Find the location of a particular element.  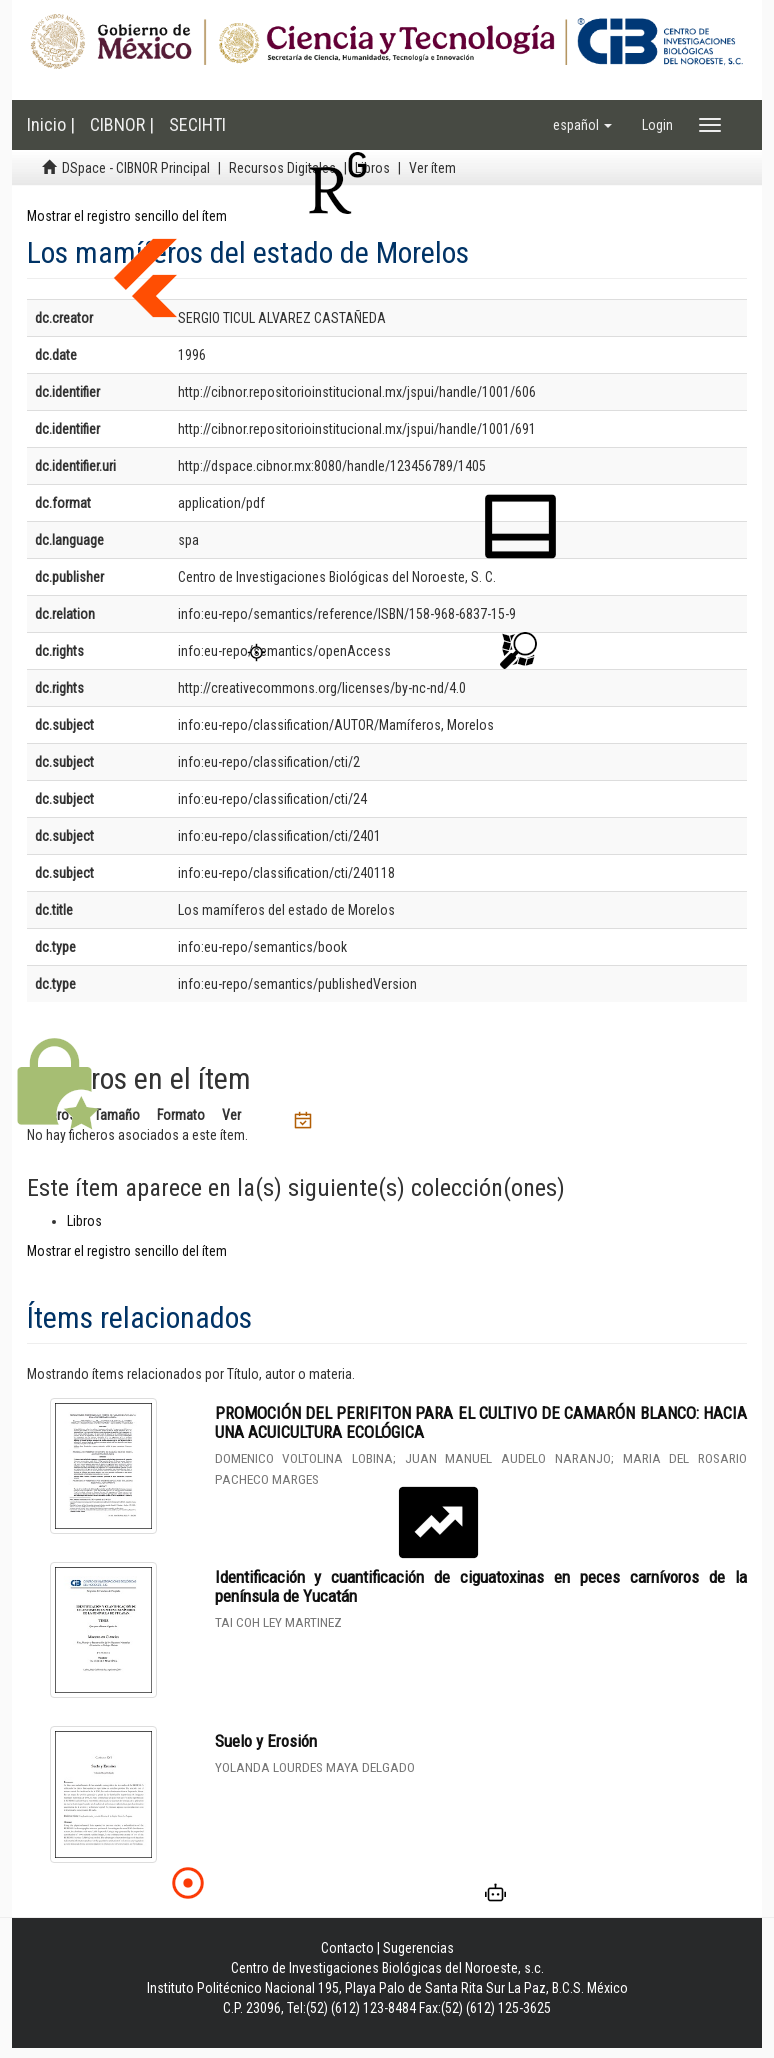

confirm a scheduled event or appointment is located at coordinates (303, 1121).